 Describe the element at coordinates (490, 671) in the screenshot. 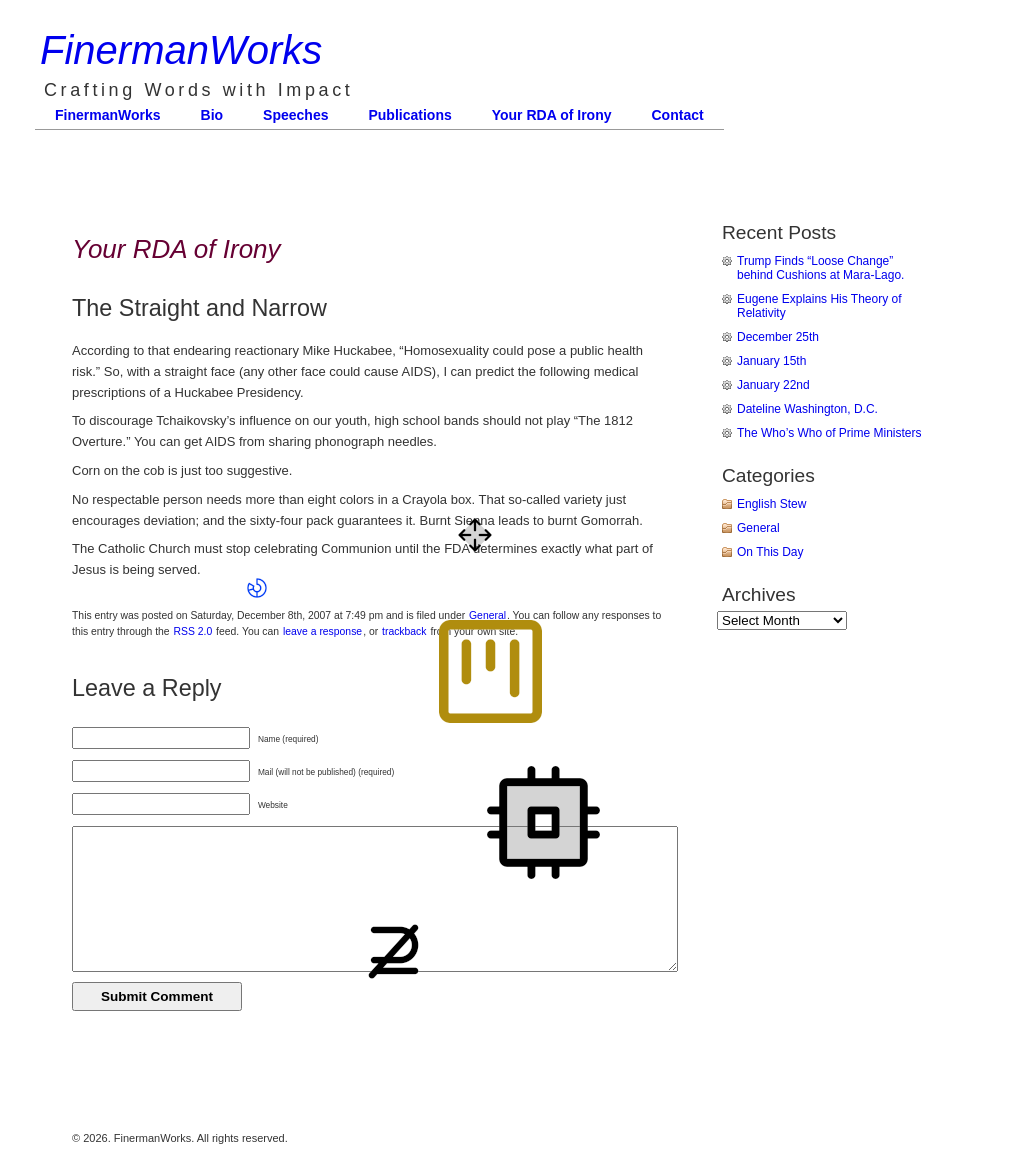

I see `open project board or kanban view` at that location.